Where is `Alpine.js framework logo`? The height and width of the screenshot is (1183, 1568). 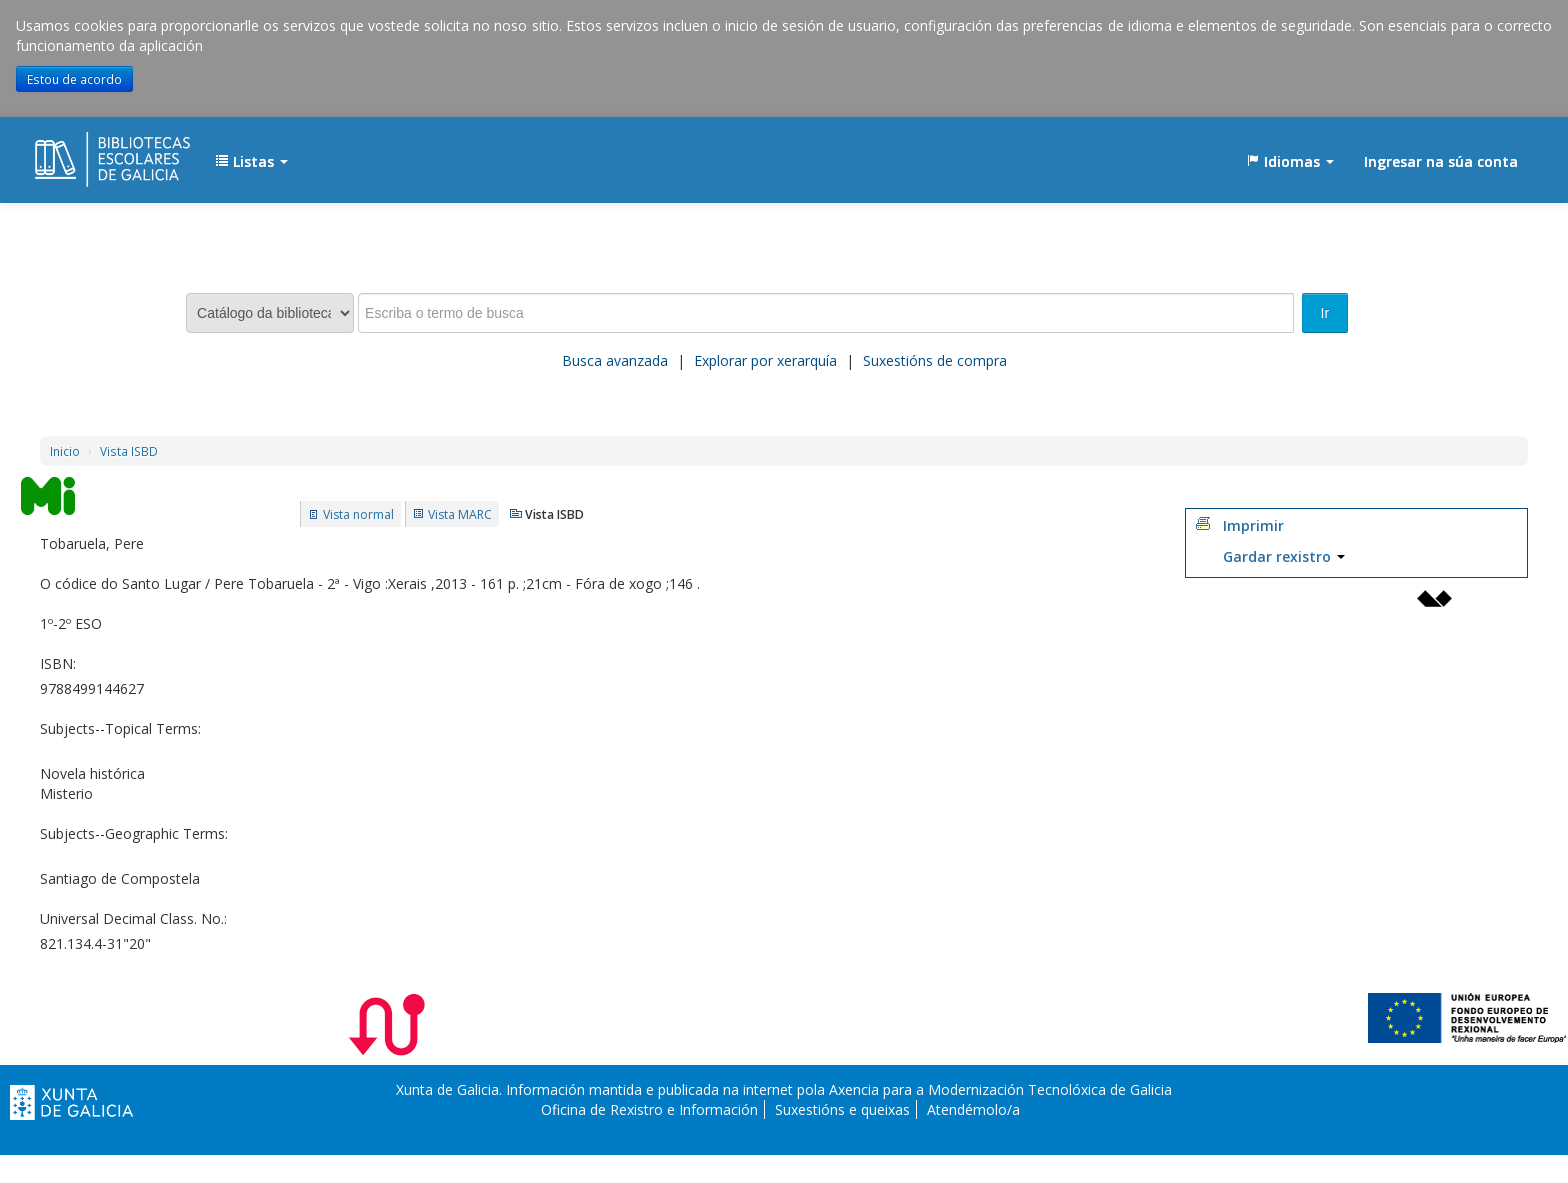 Alpine.js framework logo is located at coordinates (1434, 598).